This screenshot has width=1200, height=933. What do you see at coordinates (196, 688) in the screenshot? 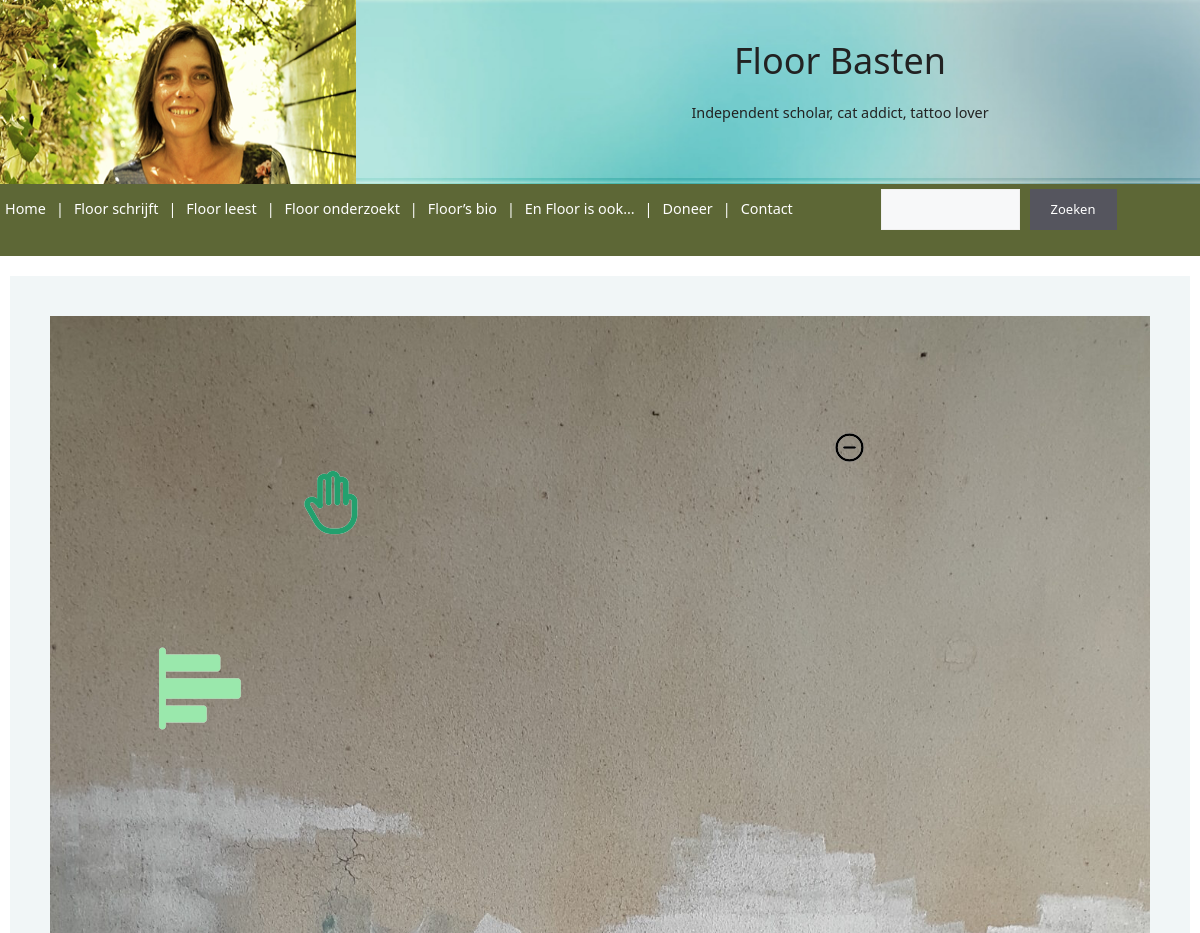
I see `view horizontal bar chart data` at bounding box center [196, 688].